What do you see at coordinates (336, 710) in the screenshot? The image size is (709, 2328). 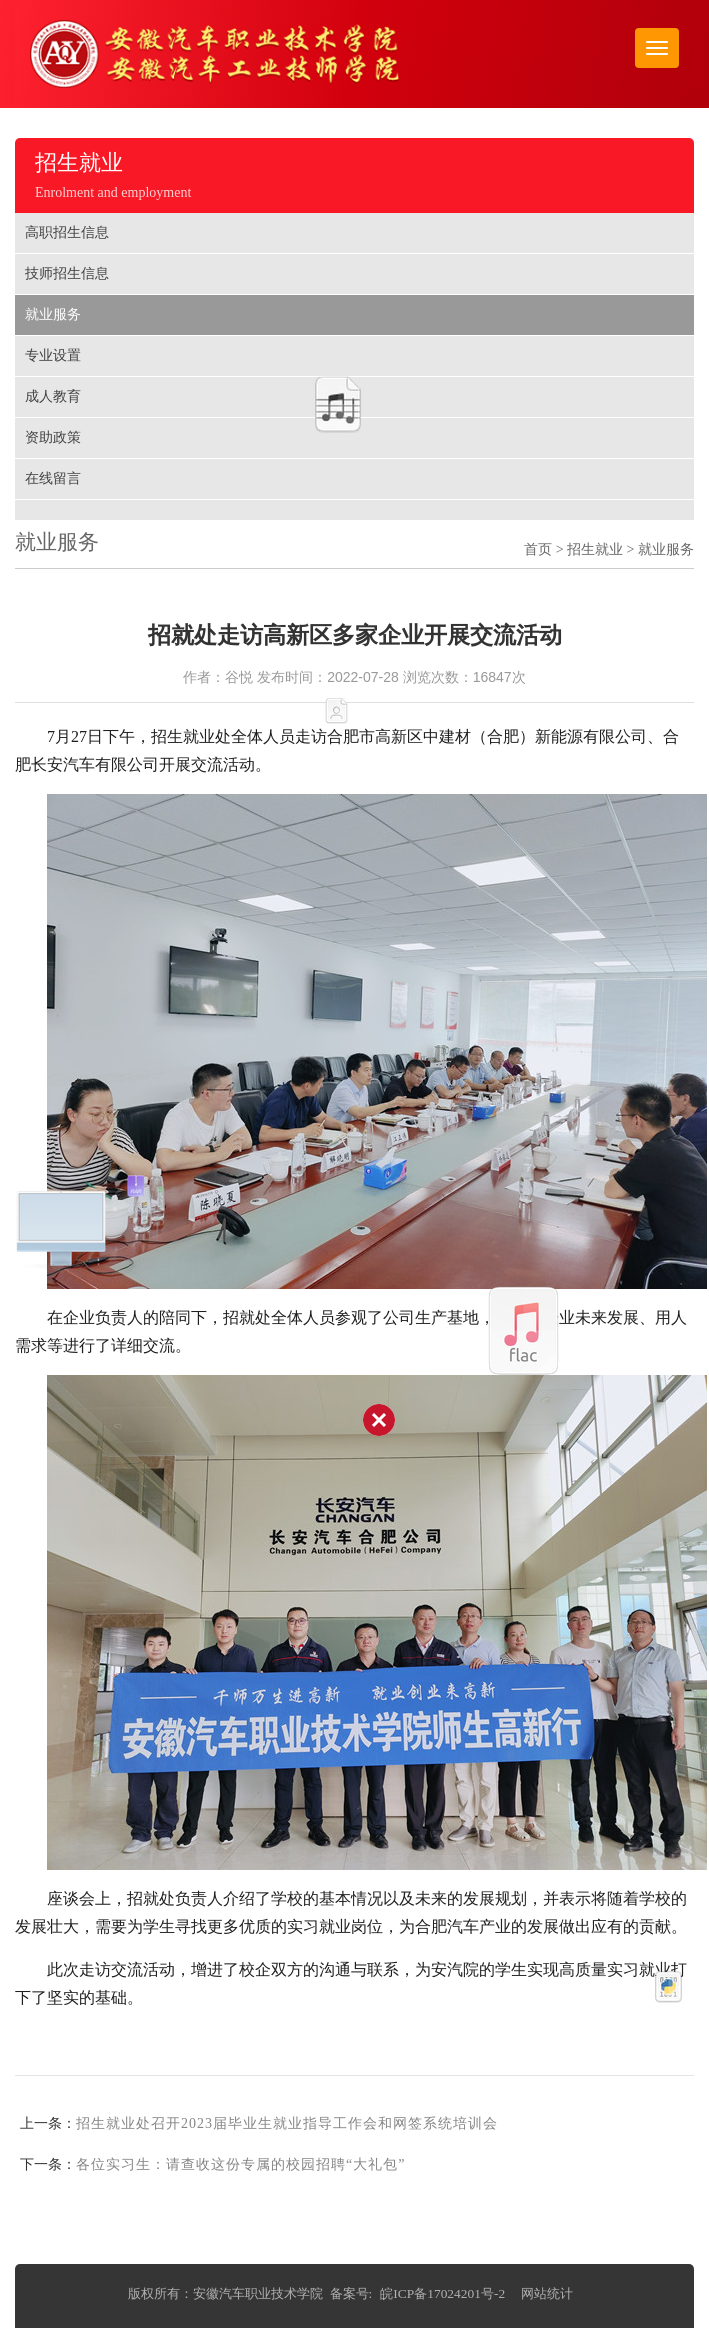 I see `credits or attribution file` at bounding box center [336, 710].